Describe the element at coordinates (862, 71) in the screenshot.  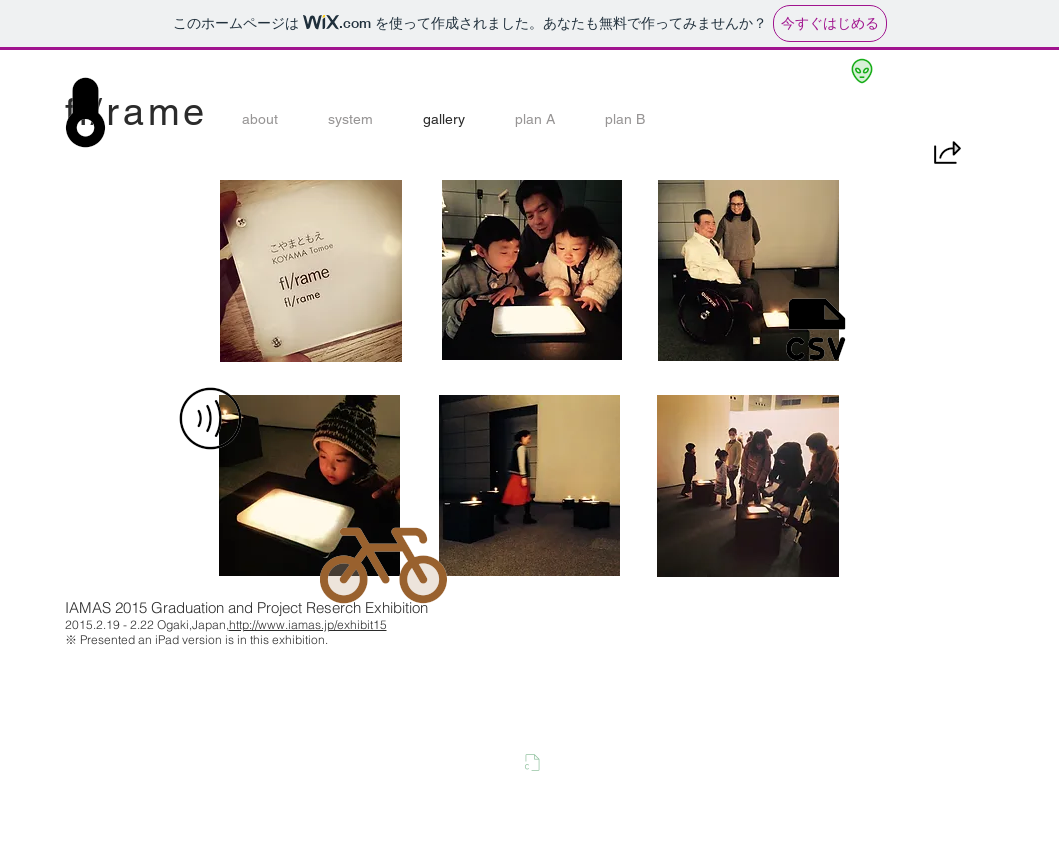
I see `indicates sci-fi or extraterrestrial content` at that location.